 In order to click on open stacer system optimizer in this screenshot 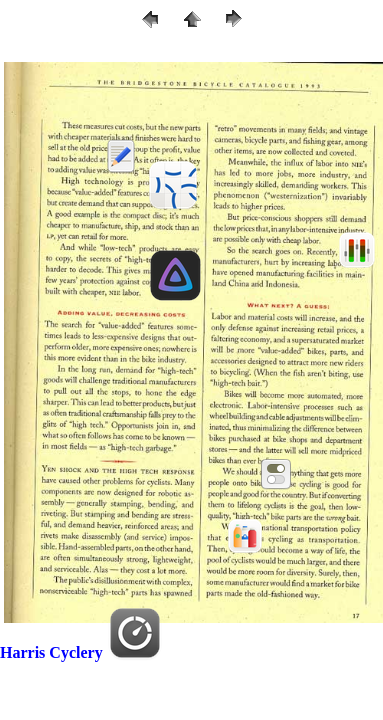, I will do `click(135, 633)`.